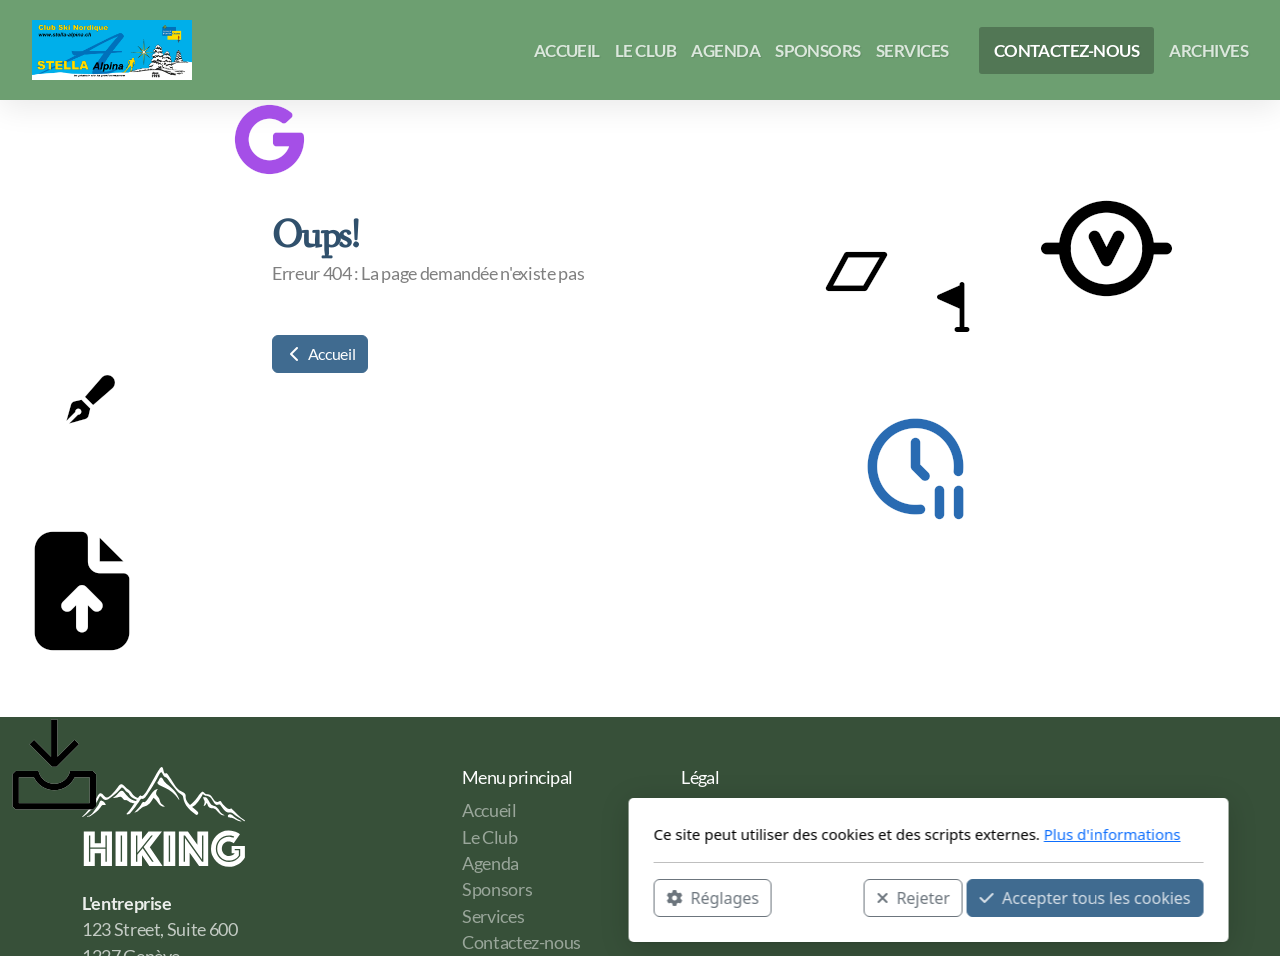 This screenshot has width=1280, height=956. What do you see at coordinates (57, 764) in the screenshot?
I see `stash changes in git` at bounding box center [57, 764].